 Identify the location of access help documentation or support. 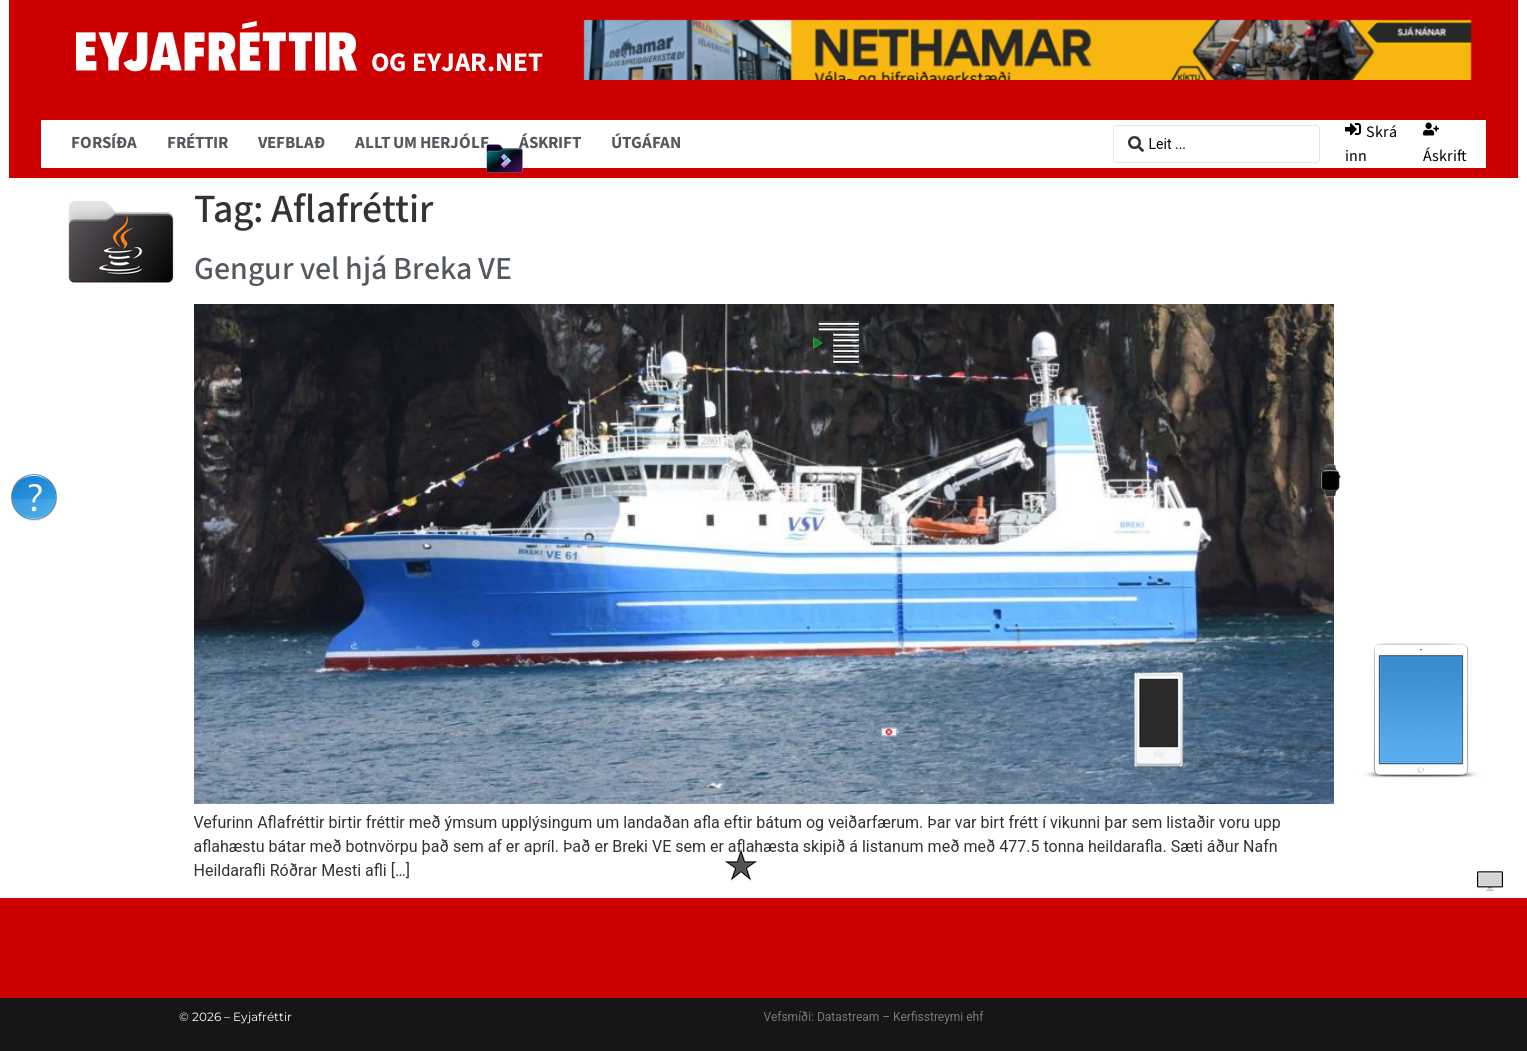
(34, 497).